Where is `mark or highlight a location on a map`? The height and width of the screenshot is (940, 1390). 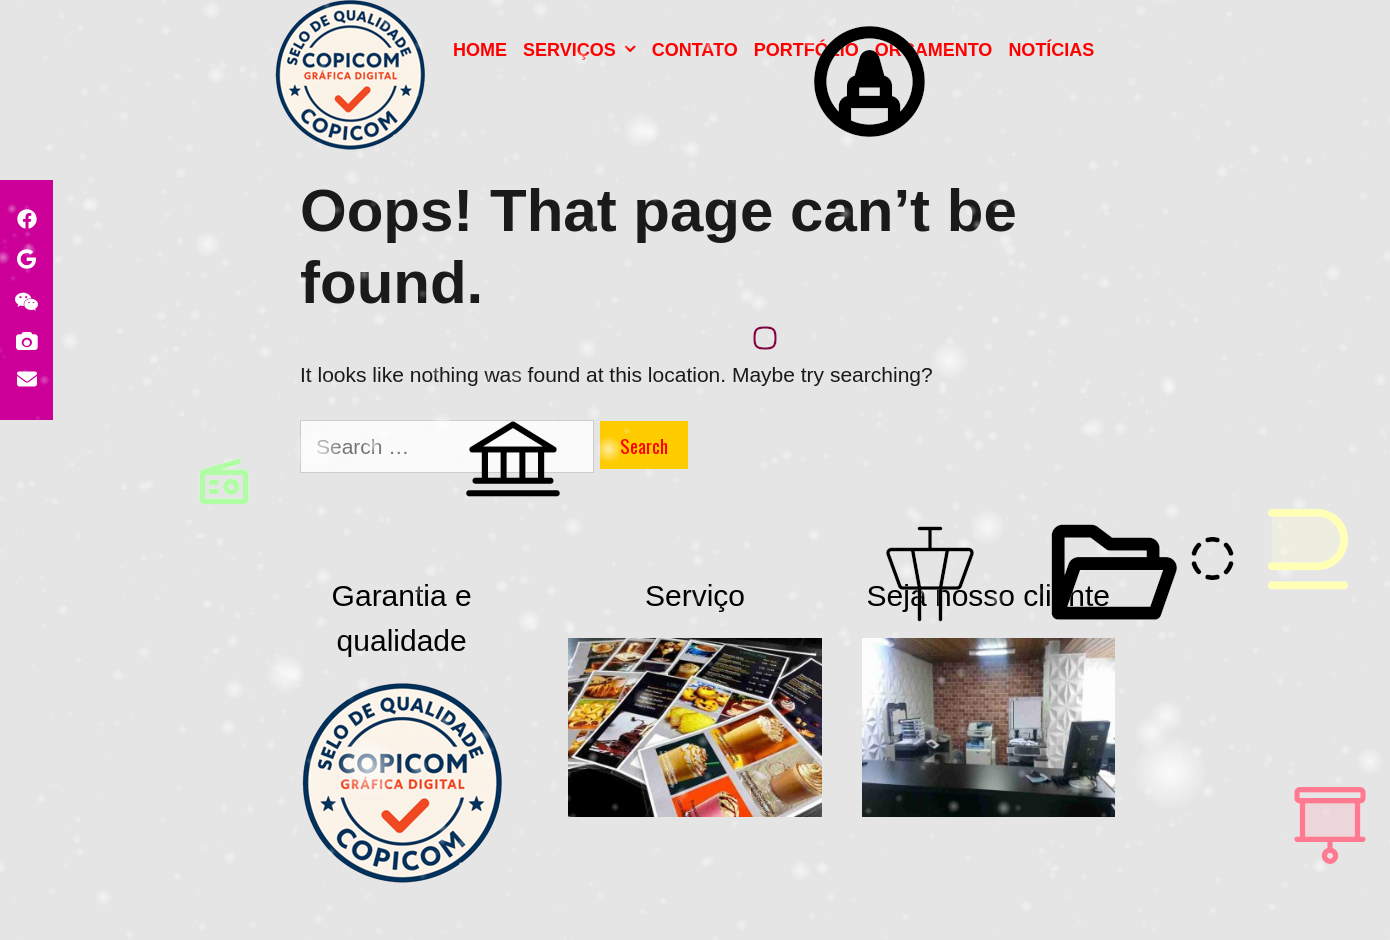
mark or highlight a location on a map is located at coordinates (869, 81).